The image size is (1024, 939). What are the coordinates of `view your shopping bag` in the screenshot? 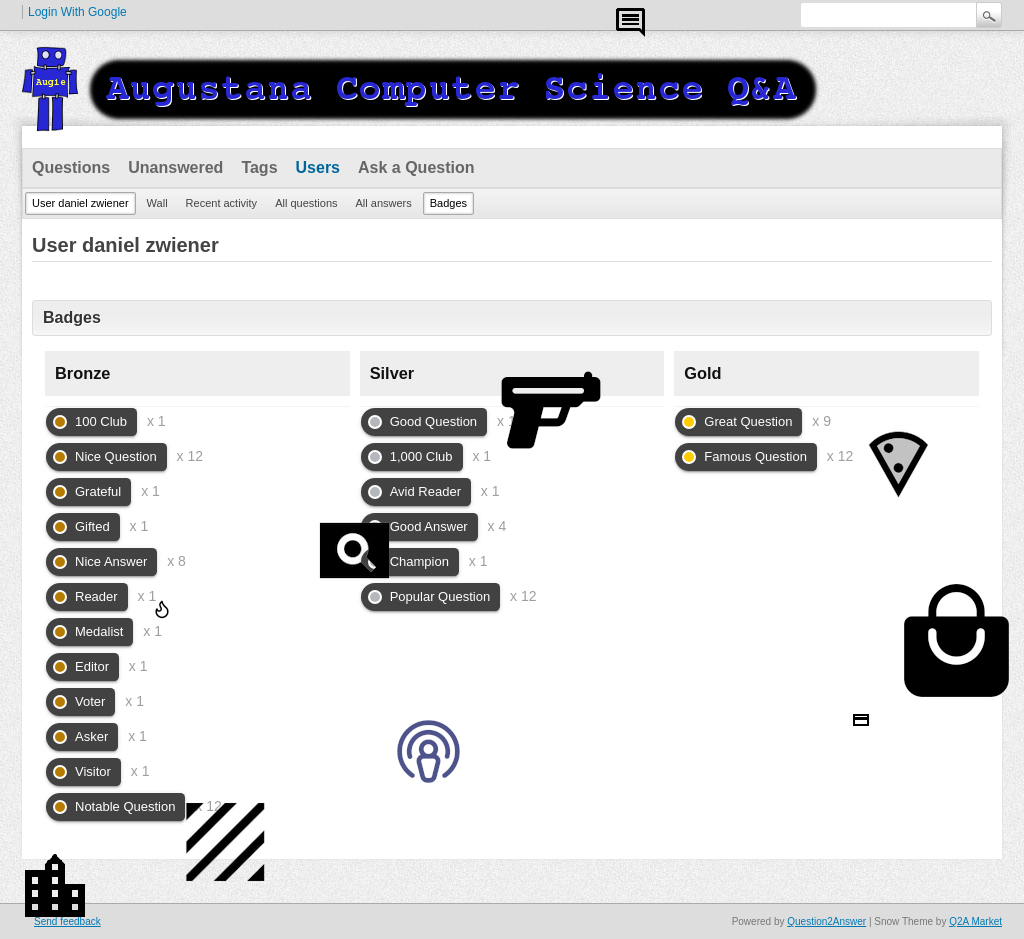 It's located at (956, 640).